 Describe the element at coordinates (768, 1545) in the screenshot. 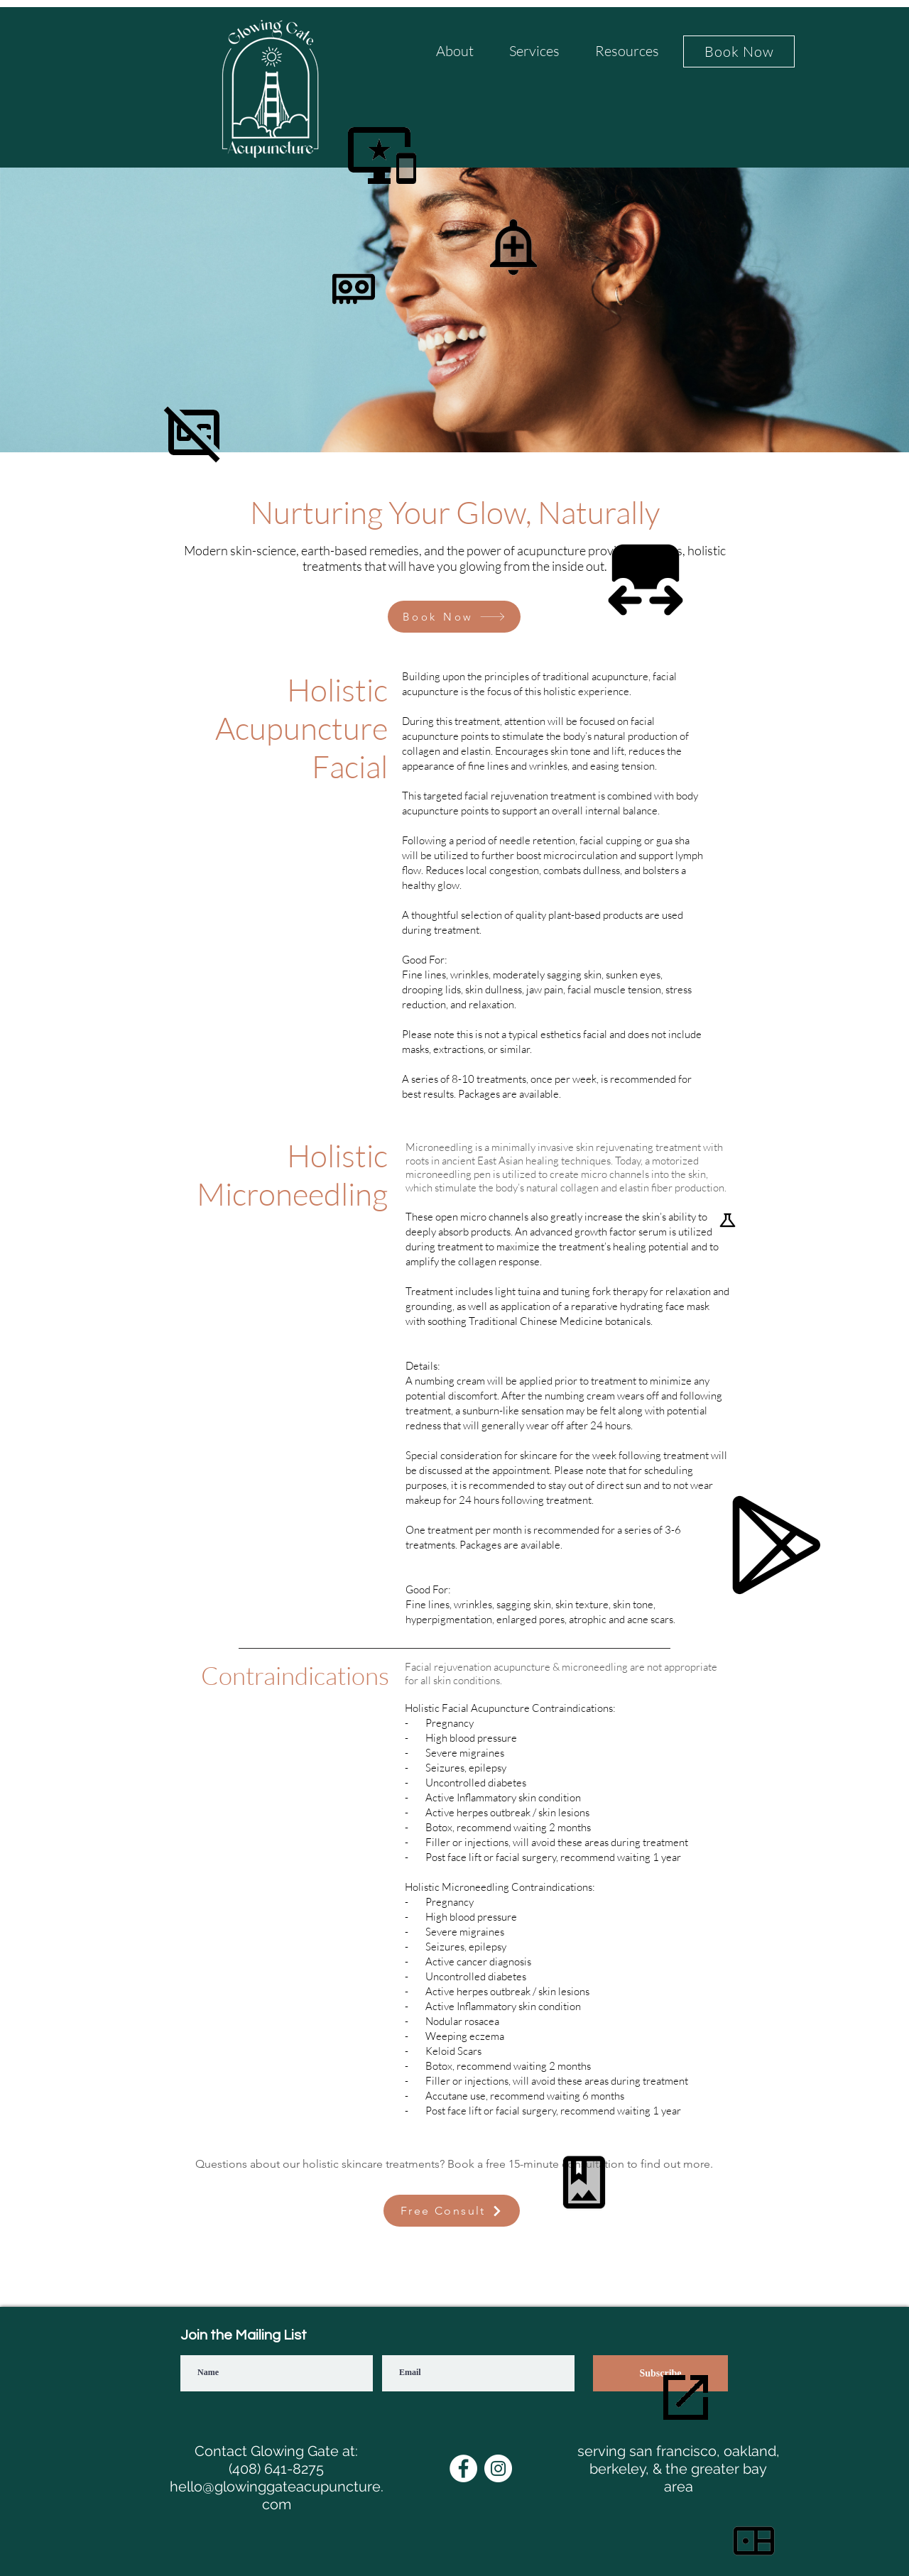

I see `open google play store` at that location.